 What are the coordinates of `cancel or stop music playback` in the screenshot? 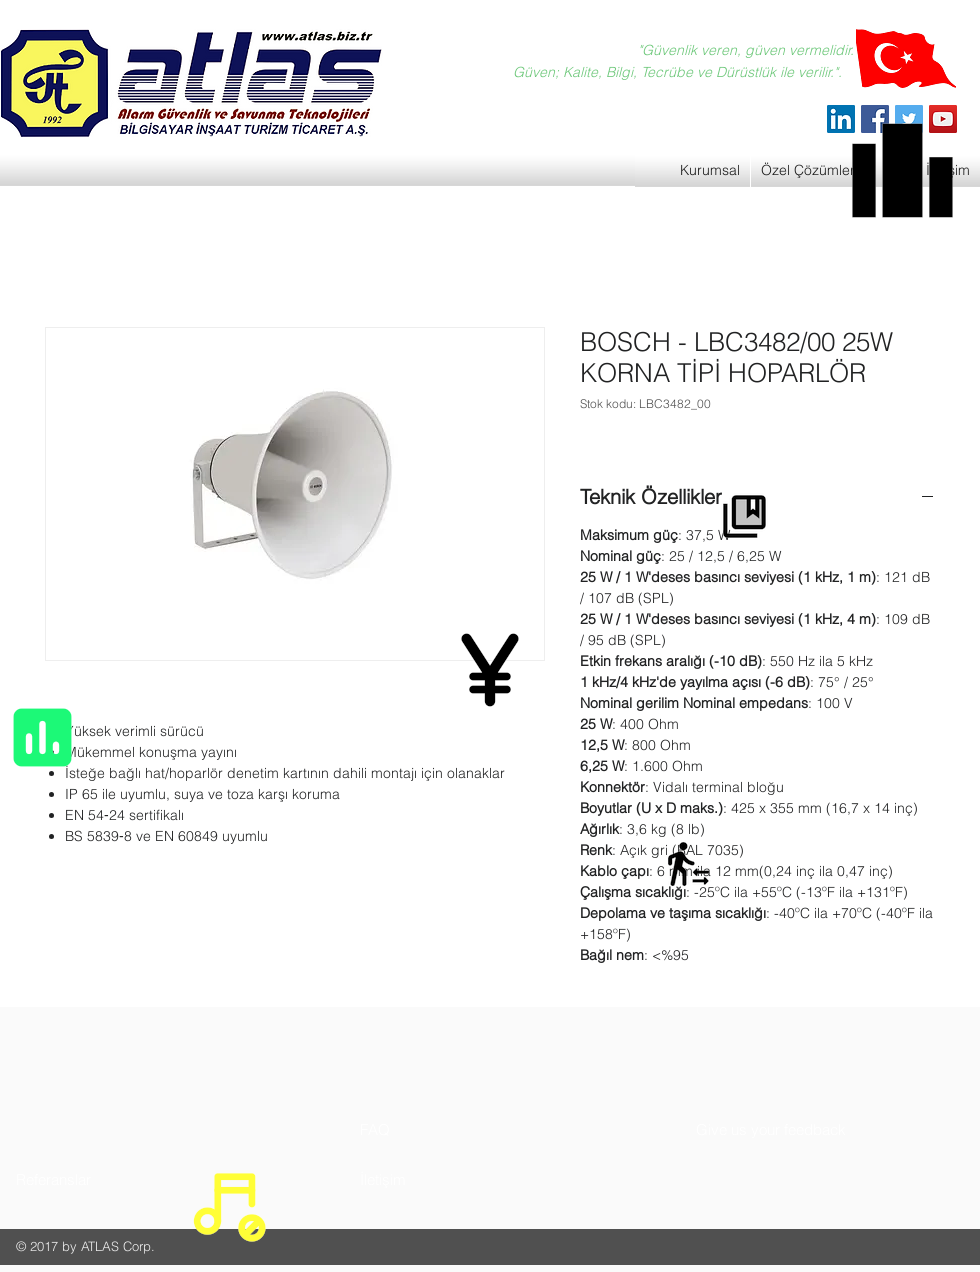 It's located at (228, 1204).